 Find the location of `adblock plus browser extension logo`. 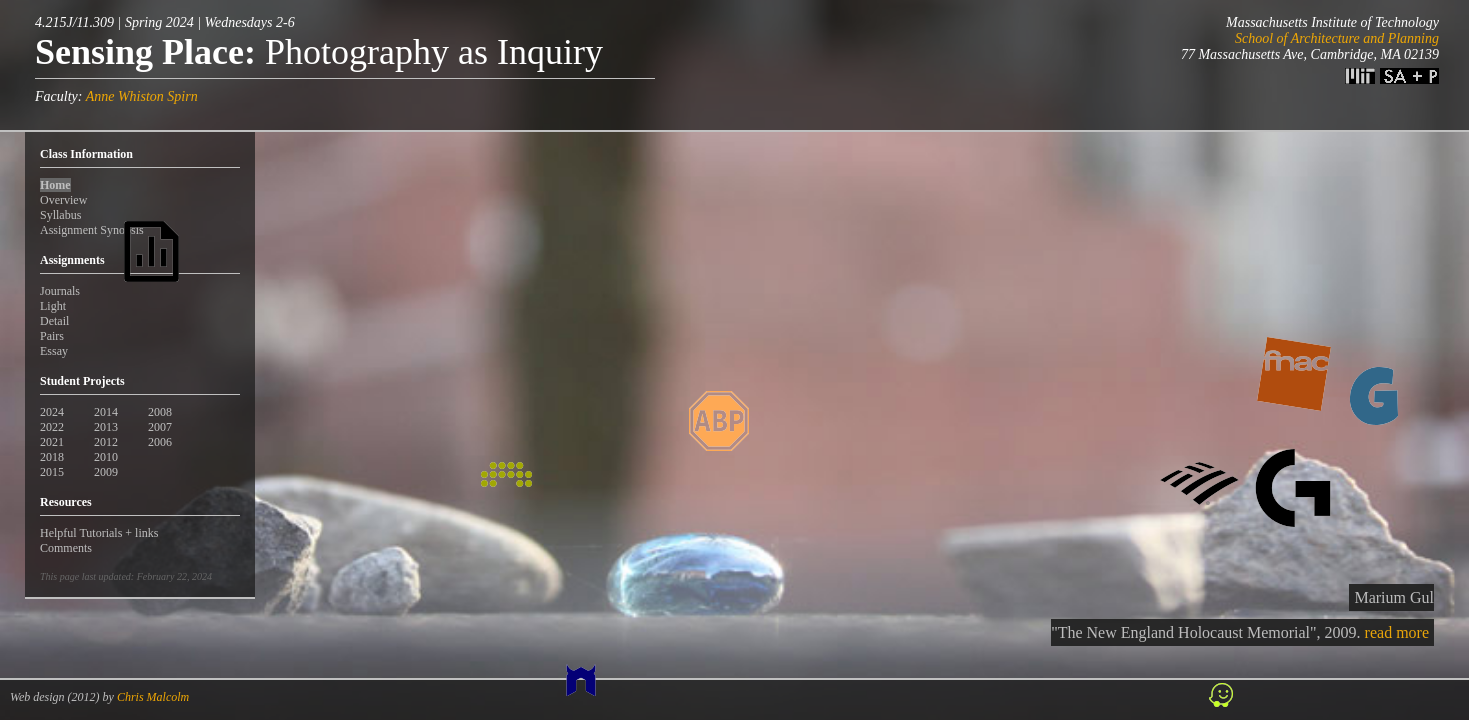

adblock plus browser extension logo is located at coordinates (719, 421).